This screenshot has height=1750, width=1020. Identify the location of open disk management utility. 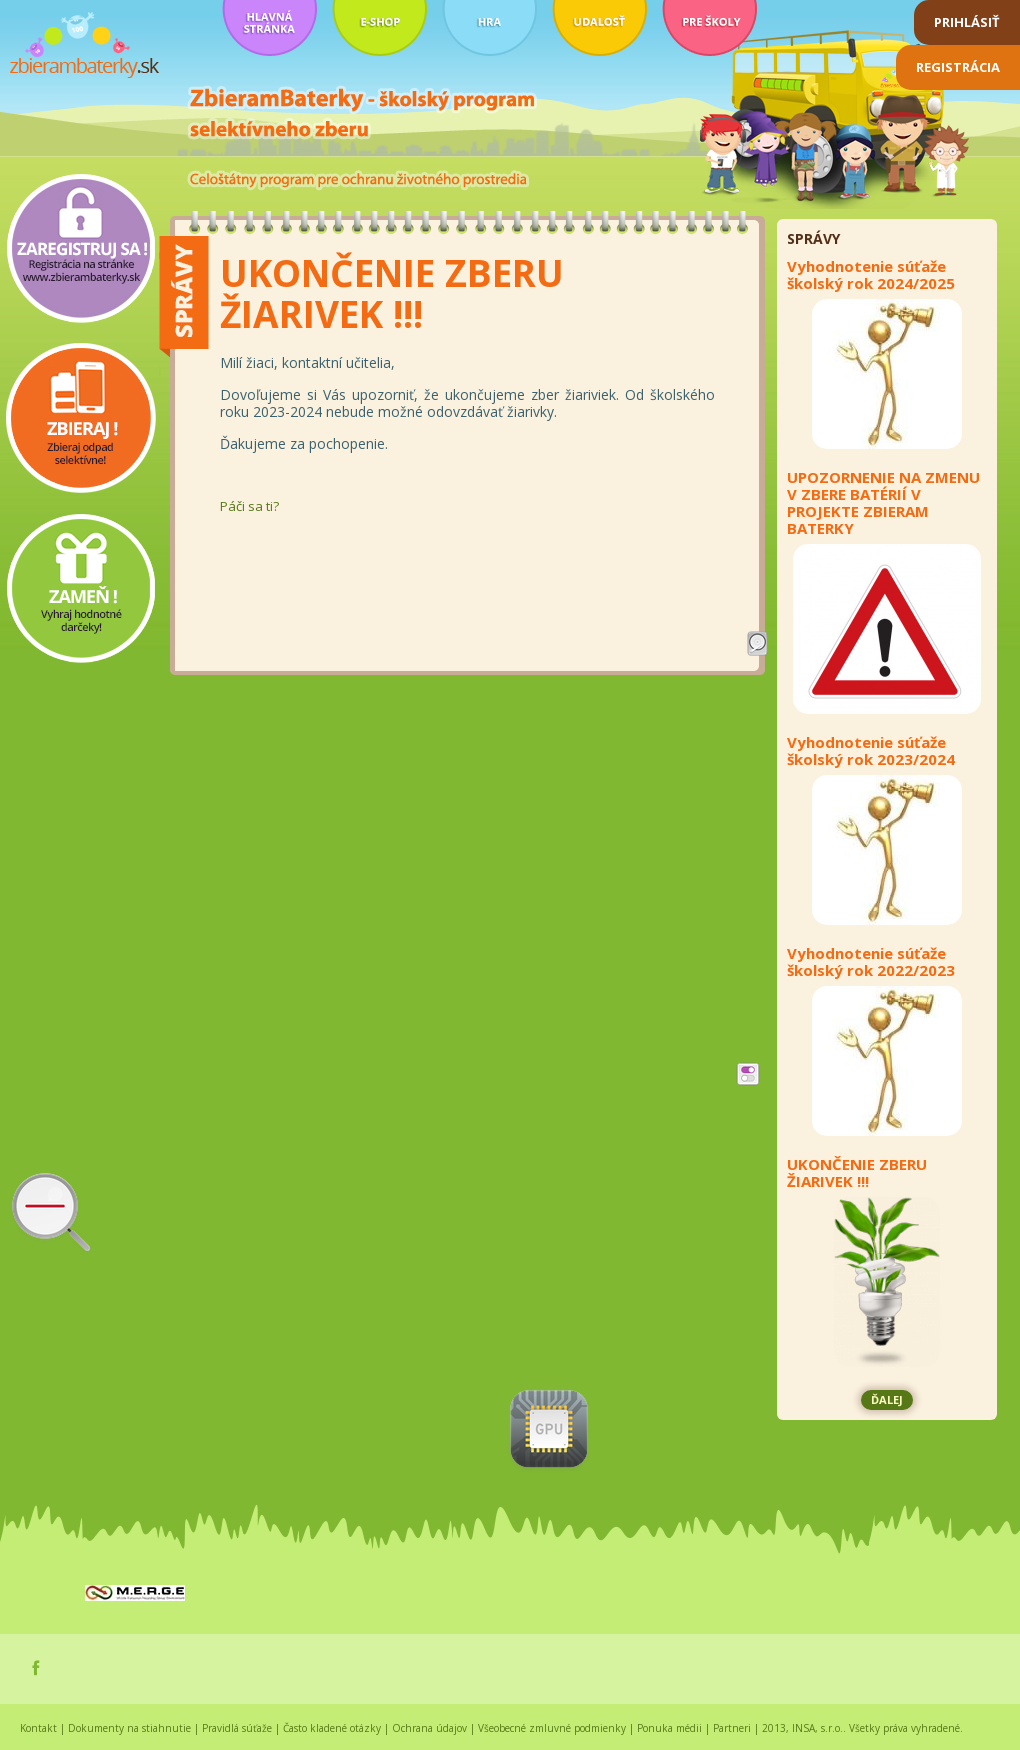
(757, 643).